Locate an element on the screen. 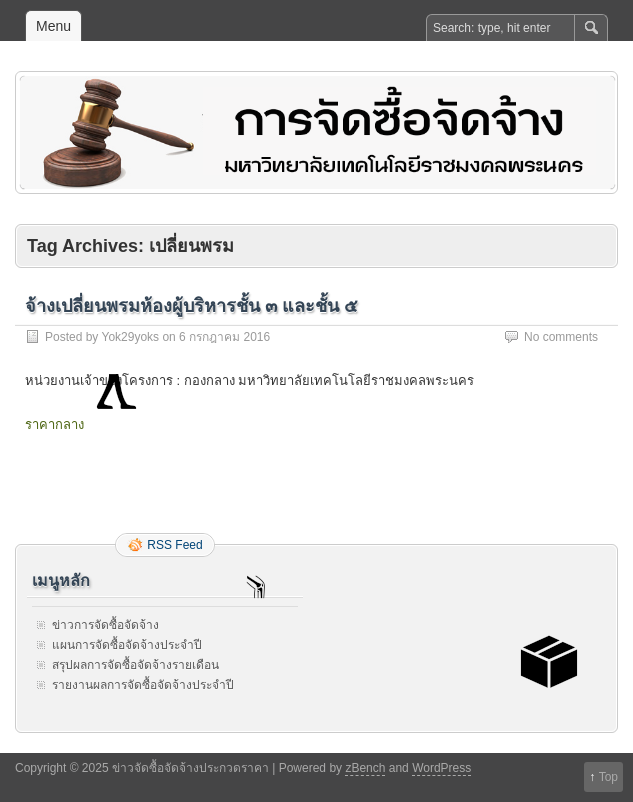 The image size is (633, 802). view knee or leg injury details is located at coordinates (258, 587).